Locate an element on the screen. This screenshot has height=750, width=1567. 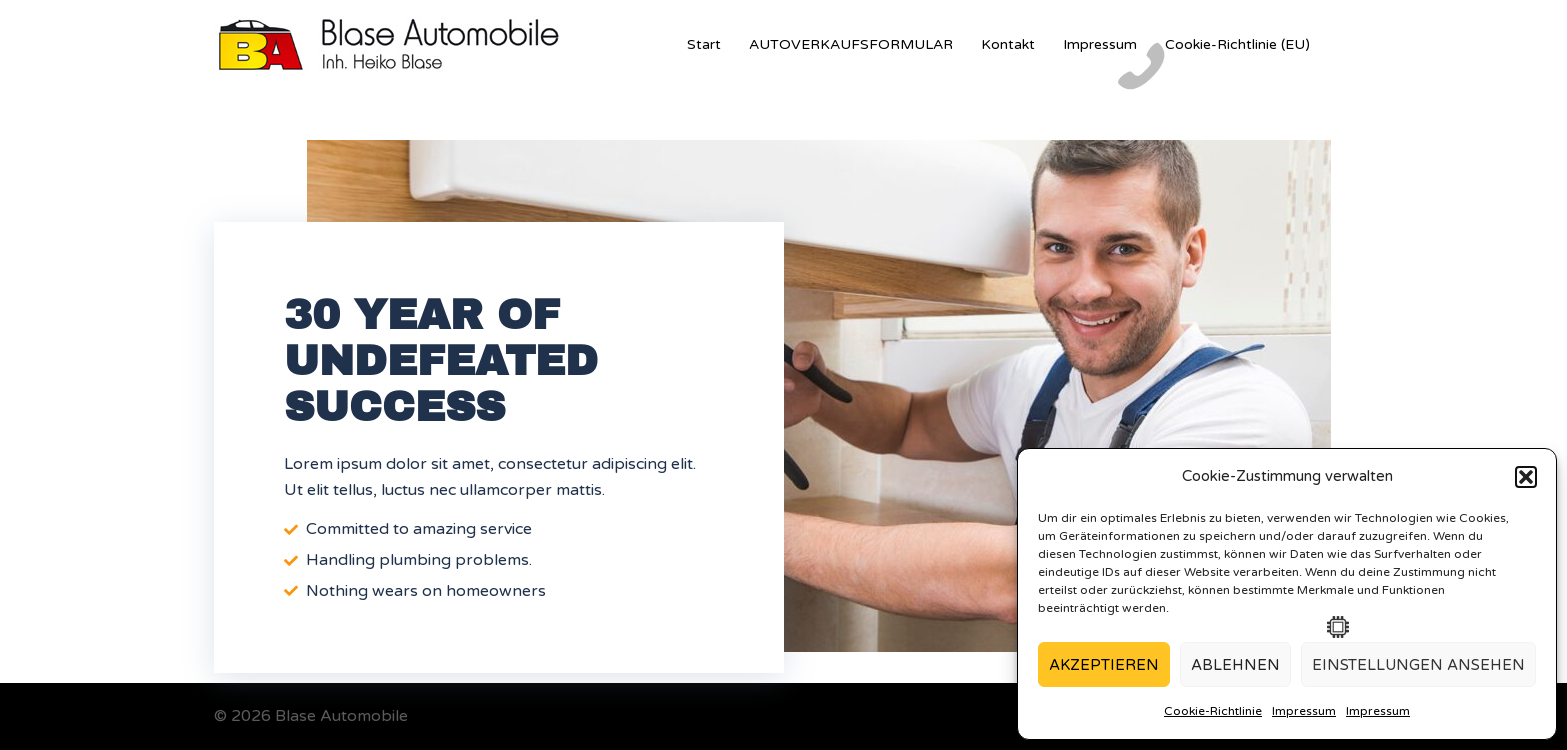
start a phone call is located at coordinates (1141, 66).